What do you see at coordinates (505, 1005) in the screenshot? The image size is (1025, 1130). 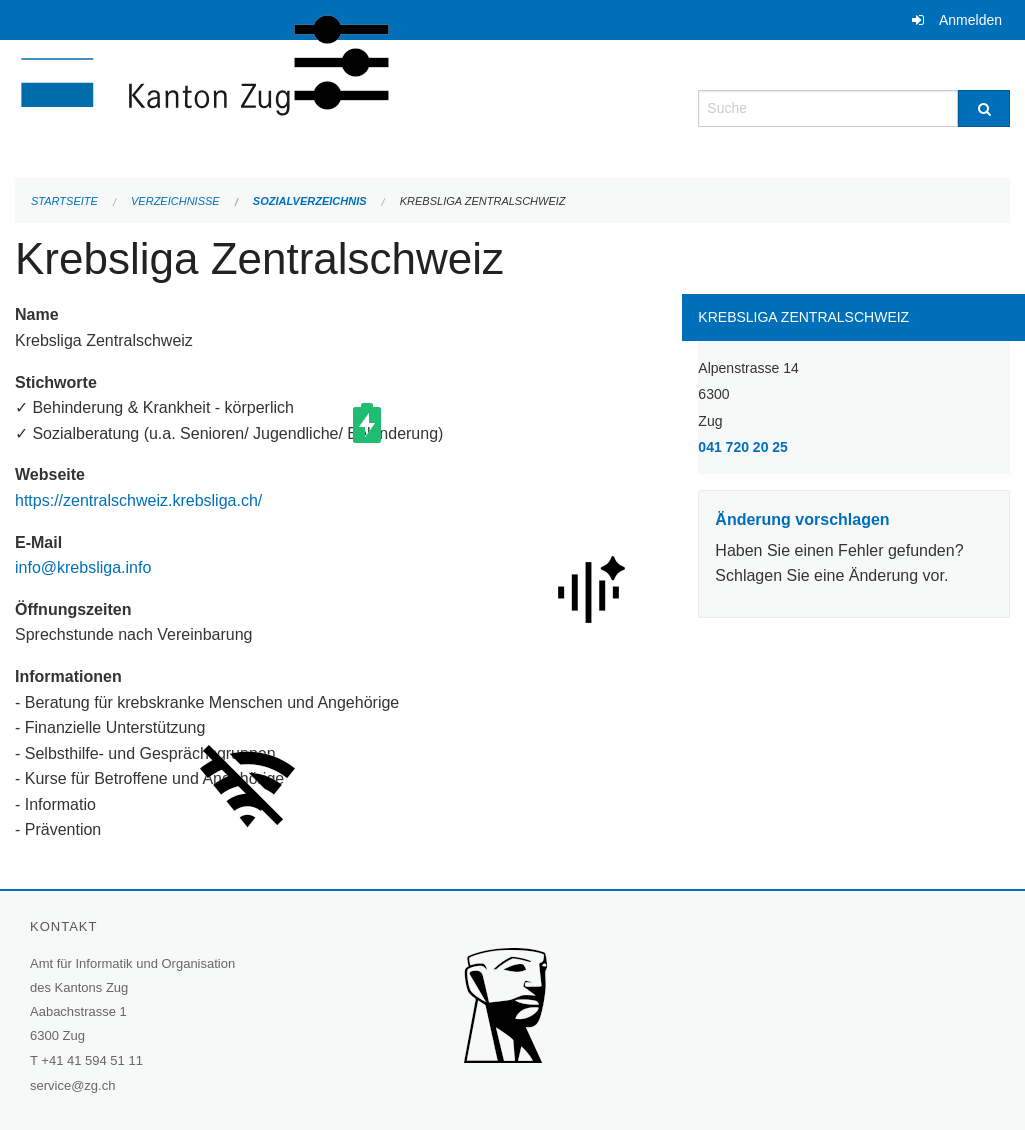 I see `kingston technology company logo` at bounding box center [505, 1005].